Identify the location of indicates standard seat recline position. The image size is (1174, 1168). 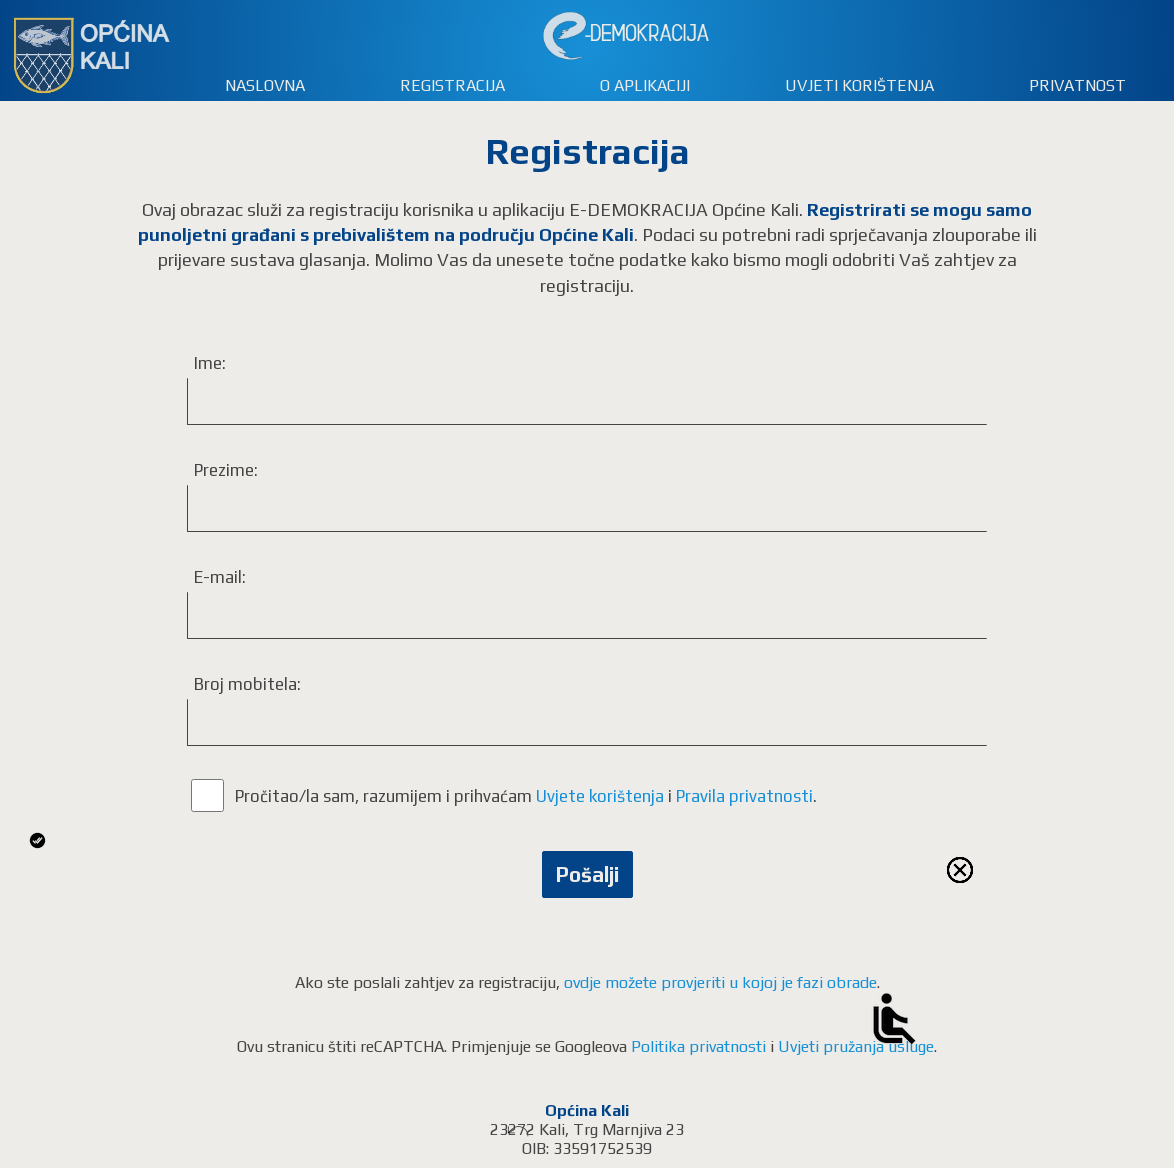
(894, 1019).